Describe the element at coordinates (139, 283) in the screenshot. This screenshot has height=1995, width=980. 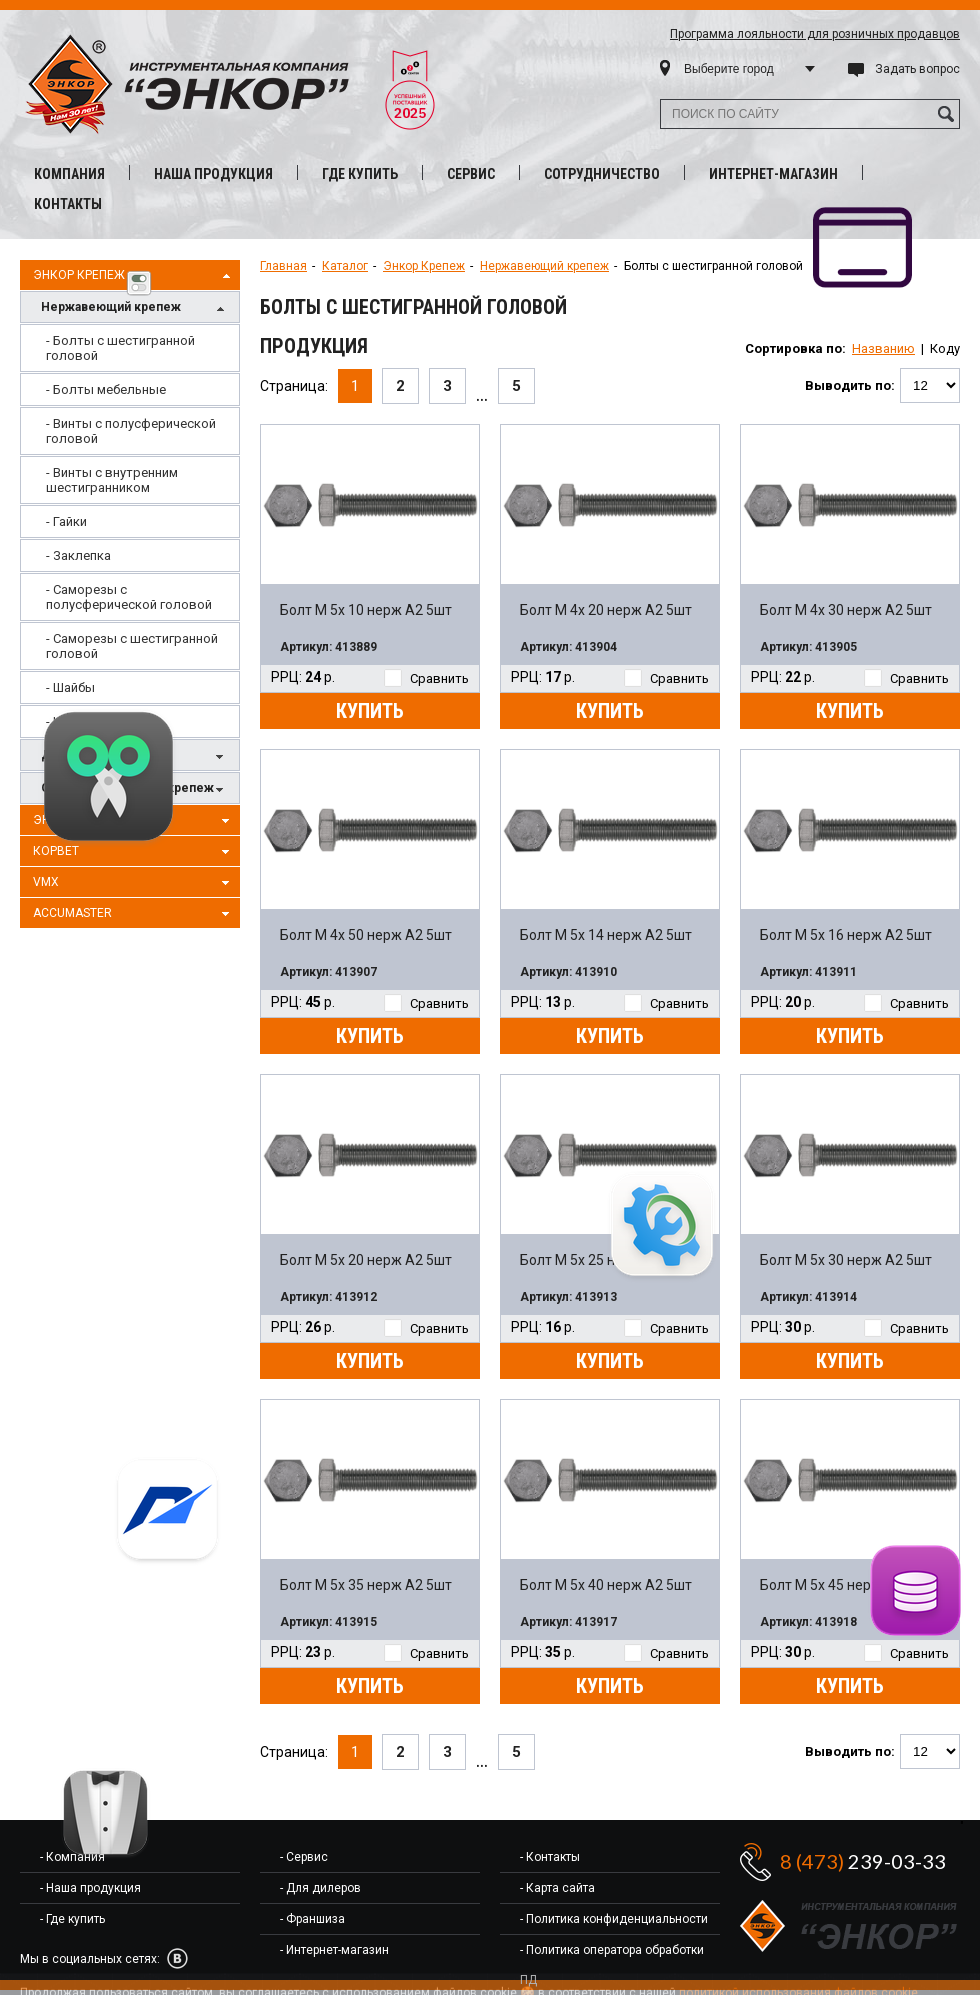
I see `open unity tweak tool settings` at that location.